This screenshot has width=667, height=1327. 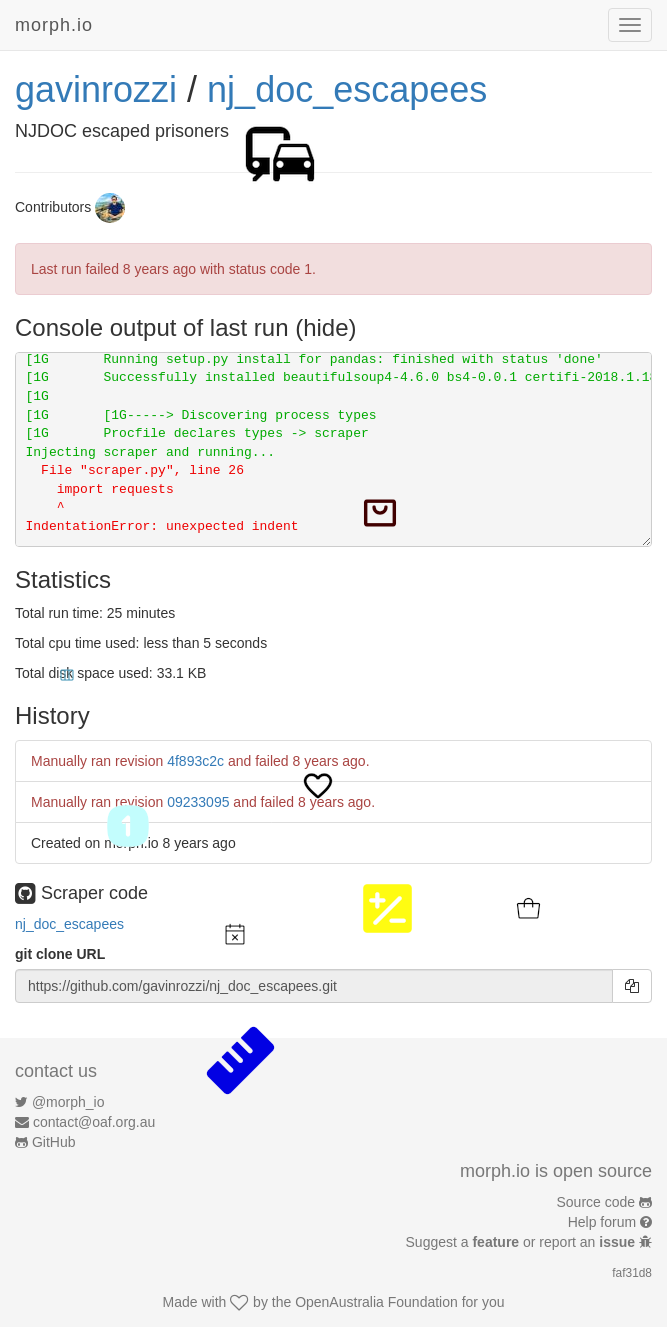 I want to click on view commute options and routes, so click(x=280, y=154).